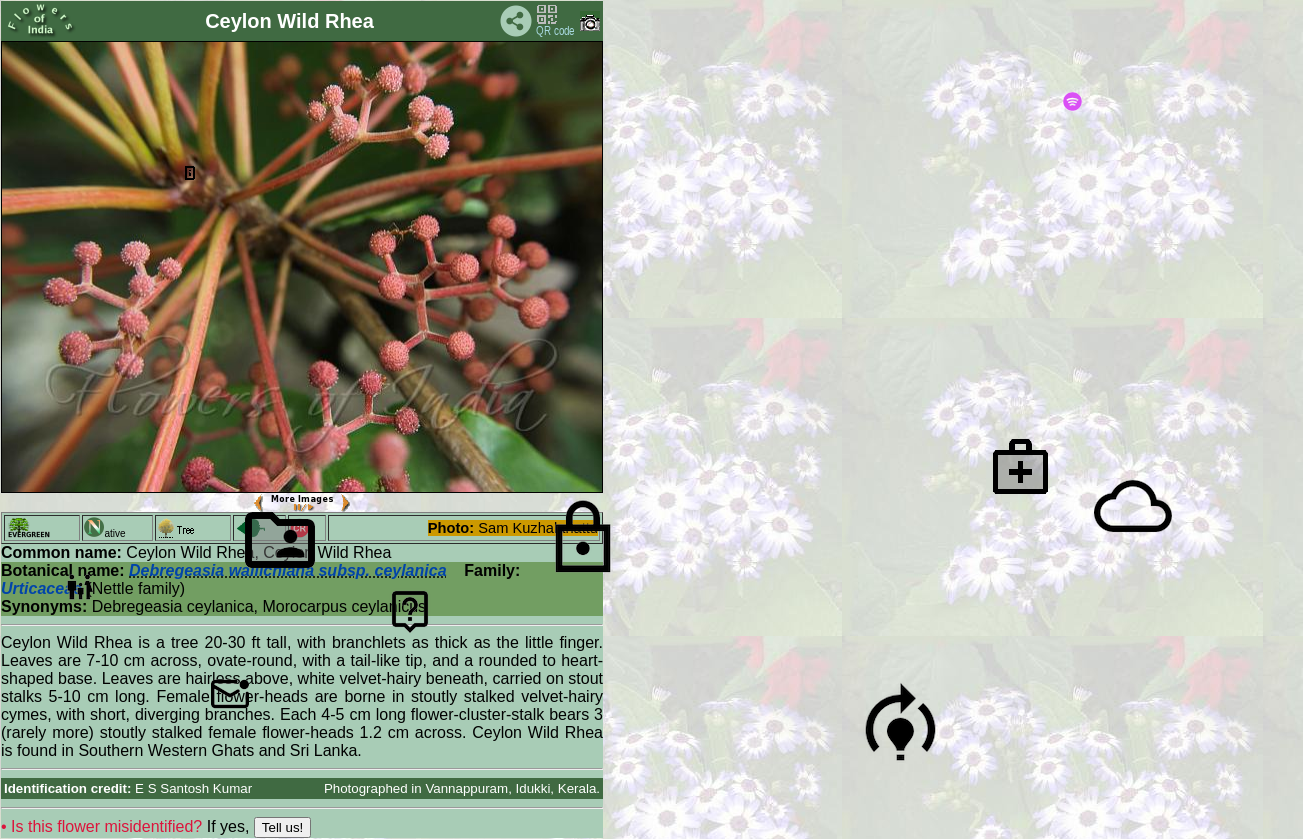  I want to click on indicates a locked or secured item, so click(583, 538).